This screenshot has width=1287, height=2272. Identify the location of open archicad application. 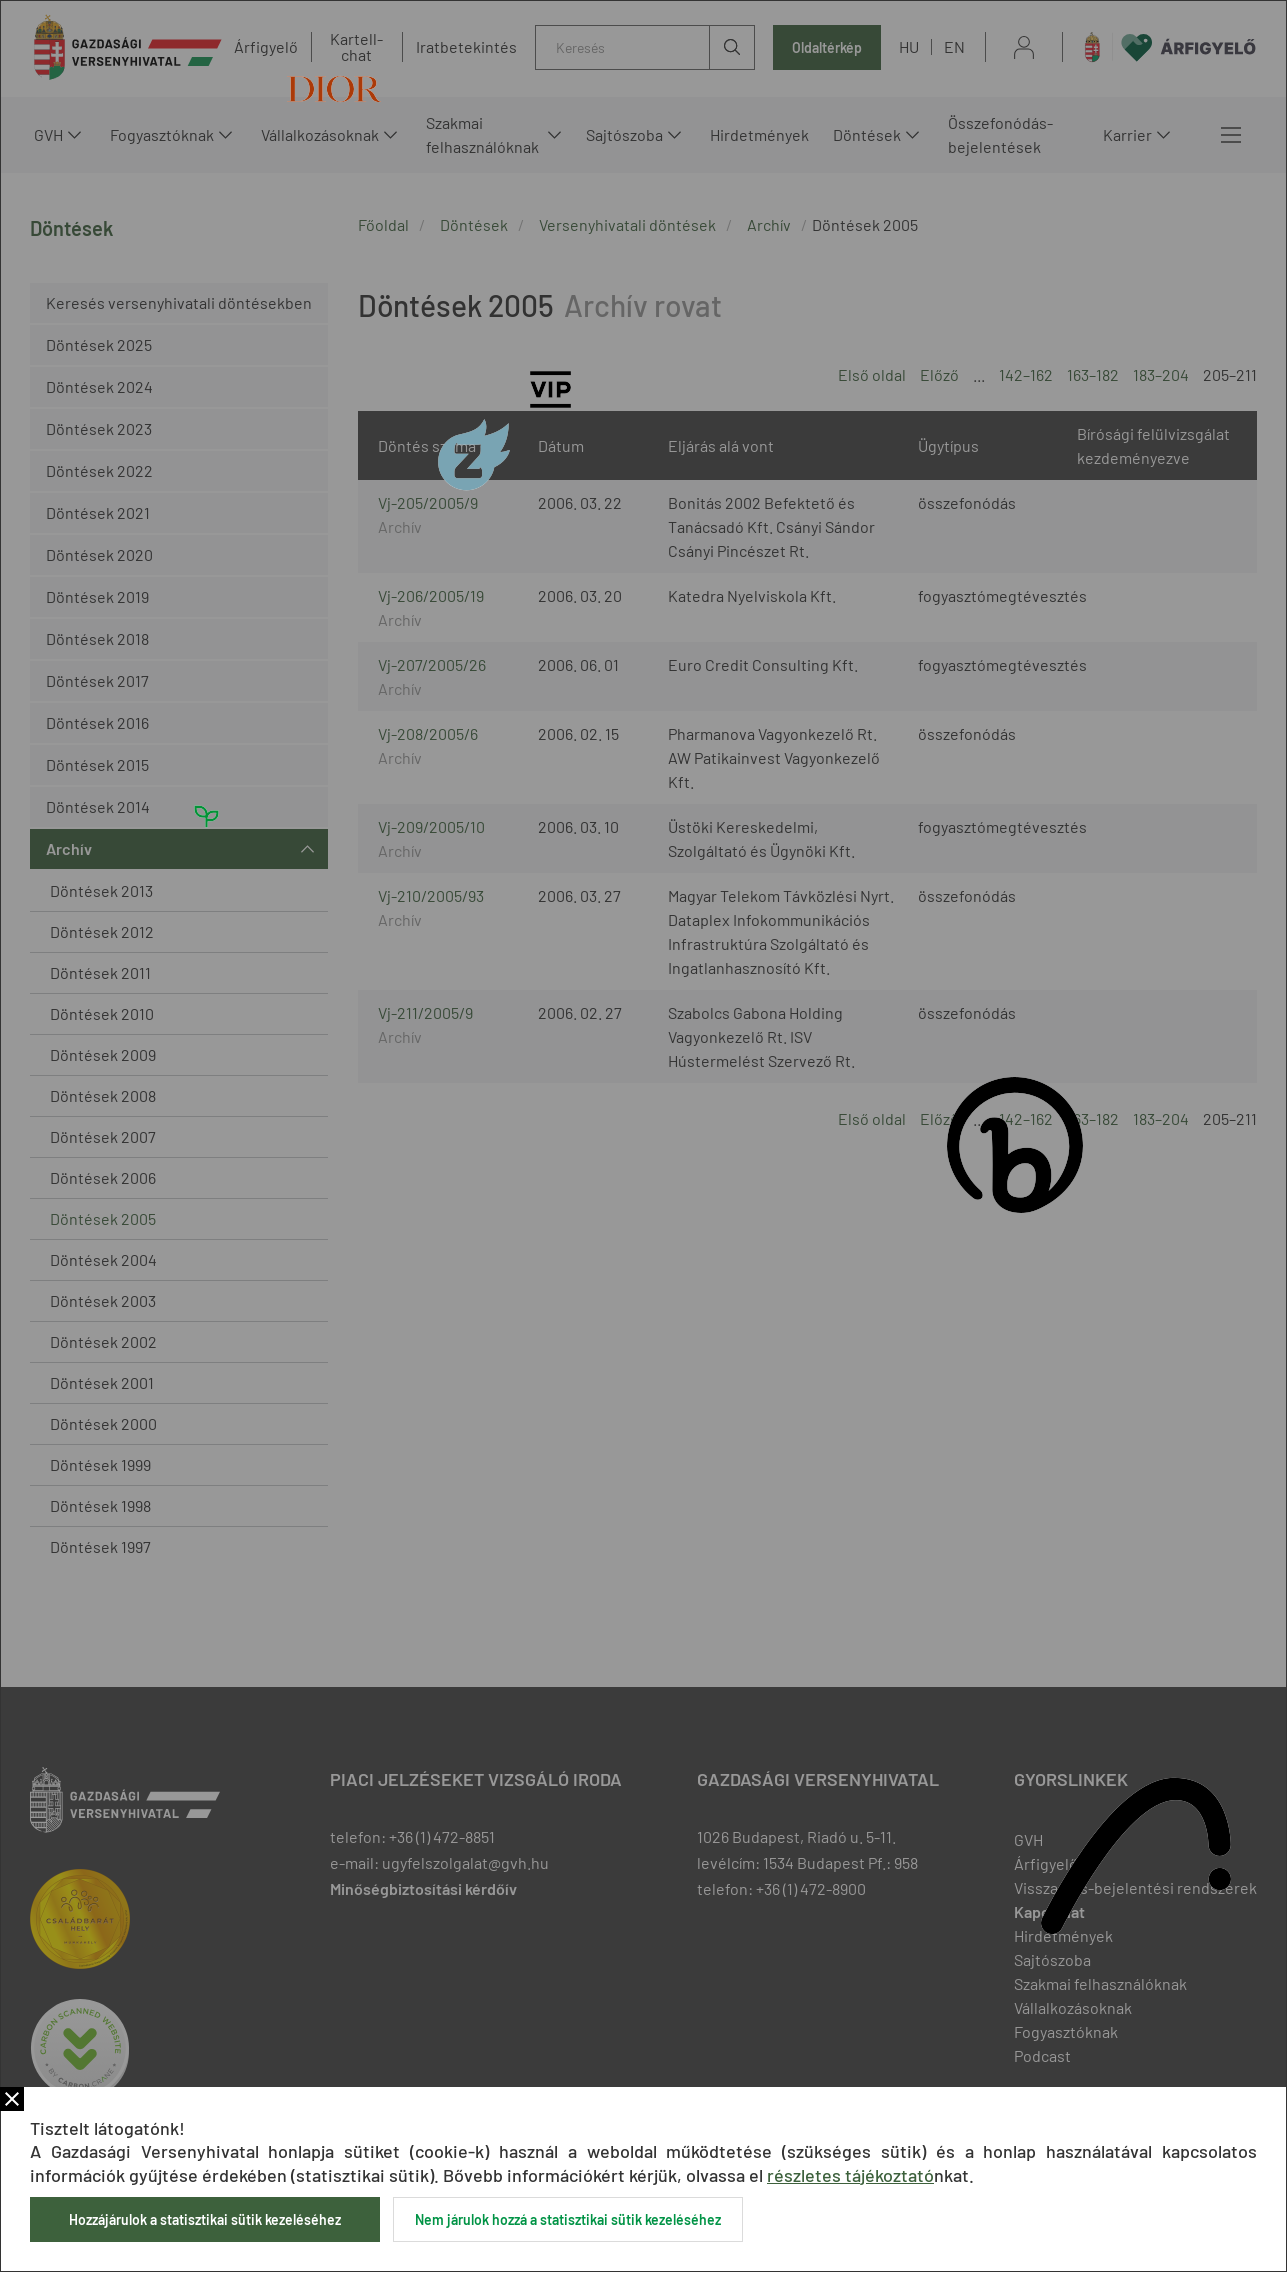
(1136, 1856).